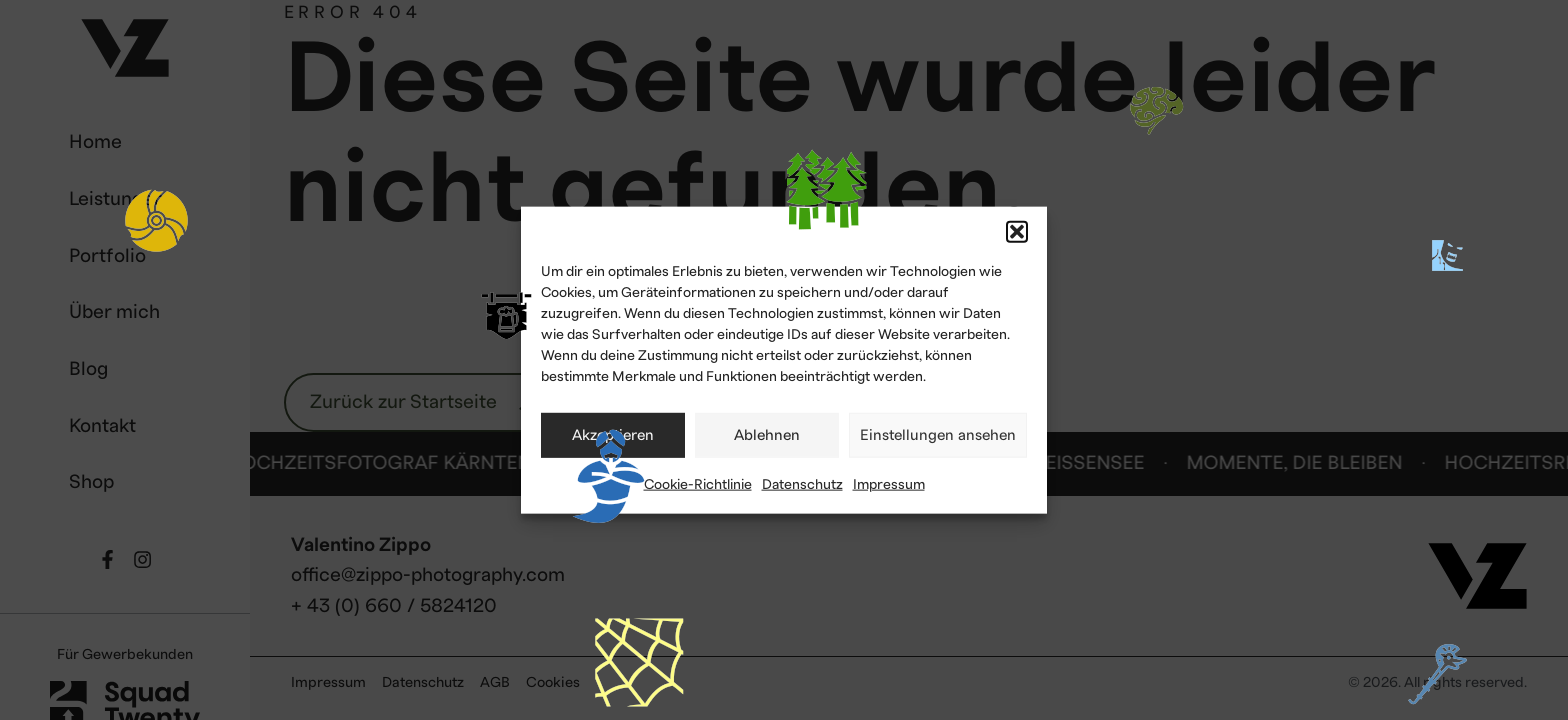  Describe the element at coordinates (1156, 109) in the screenshot. I see `access AI or smart features` at that location.